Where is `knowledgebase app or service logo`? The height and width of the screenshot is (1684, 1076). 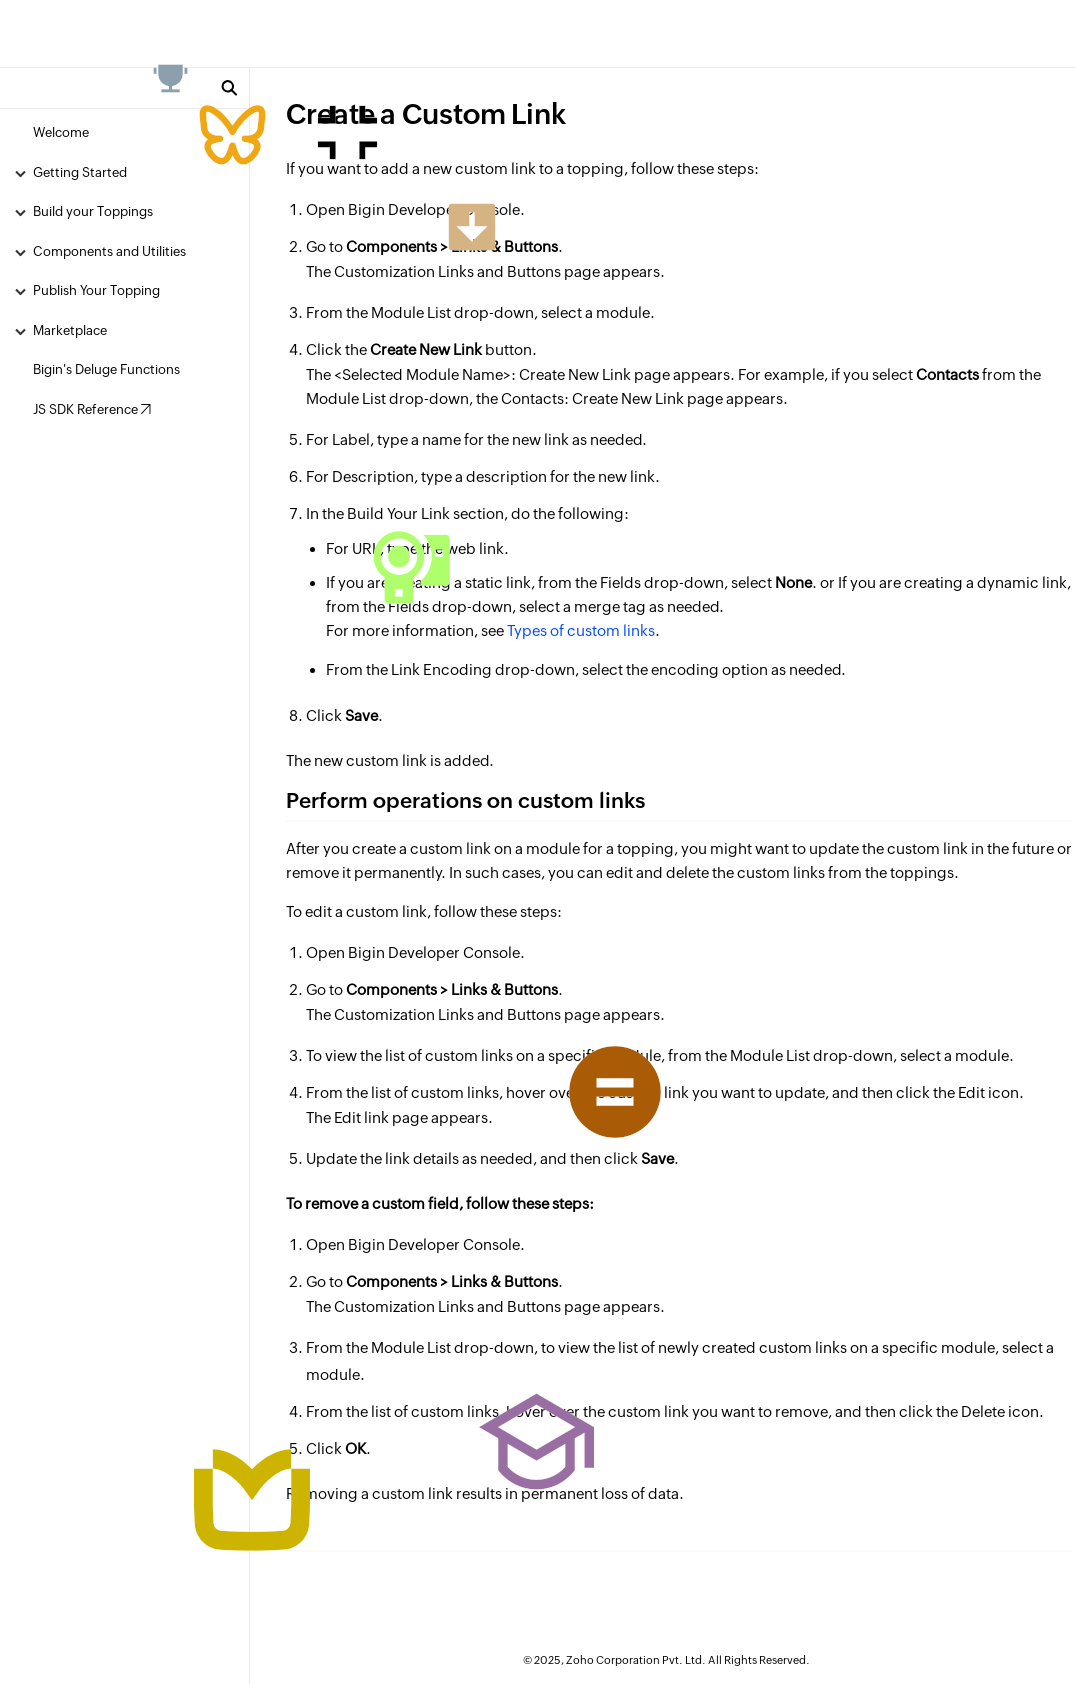 knowledgebase app or service logo is located at coordinates (252, 1500).